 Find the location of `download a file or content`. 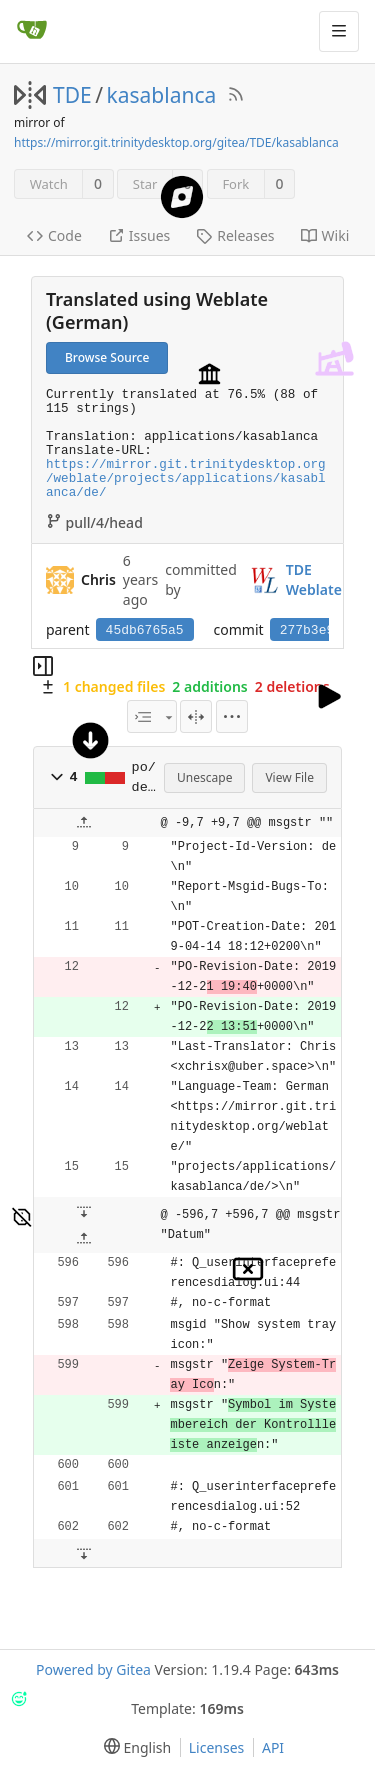

download a file or content is located at coordinates (90, 740).